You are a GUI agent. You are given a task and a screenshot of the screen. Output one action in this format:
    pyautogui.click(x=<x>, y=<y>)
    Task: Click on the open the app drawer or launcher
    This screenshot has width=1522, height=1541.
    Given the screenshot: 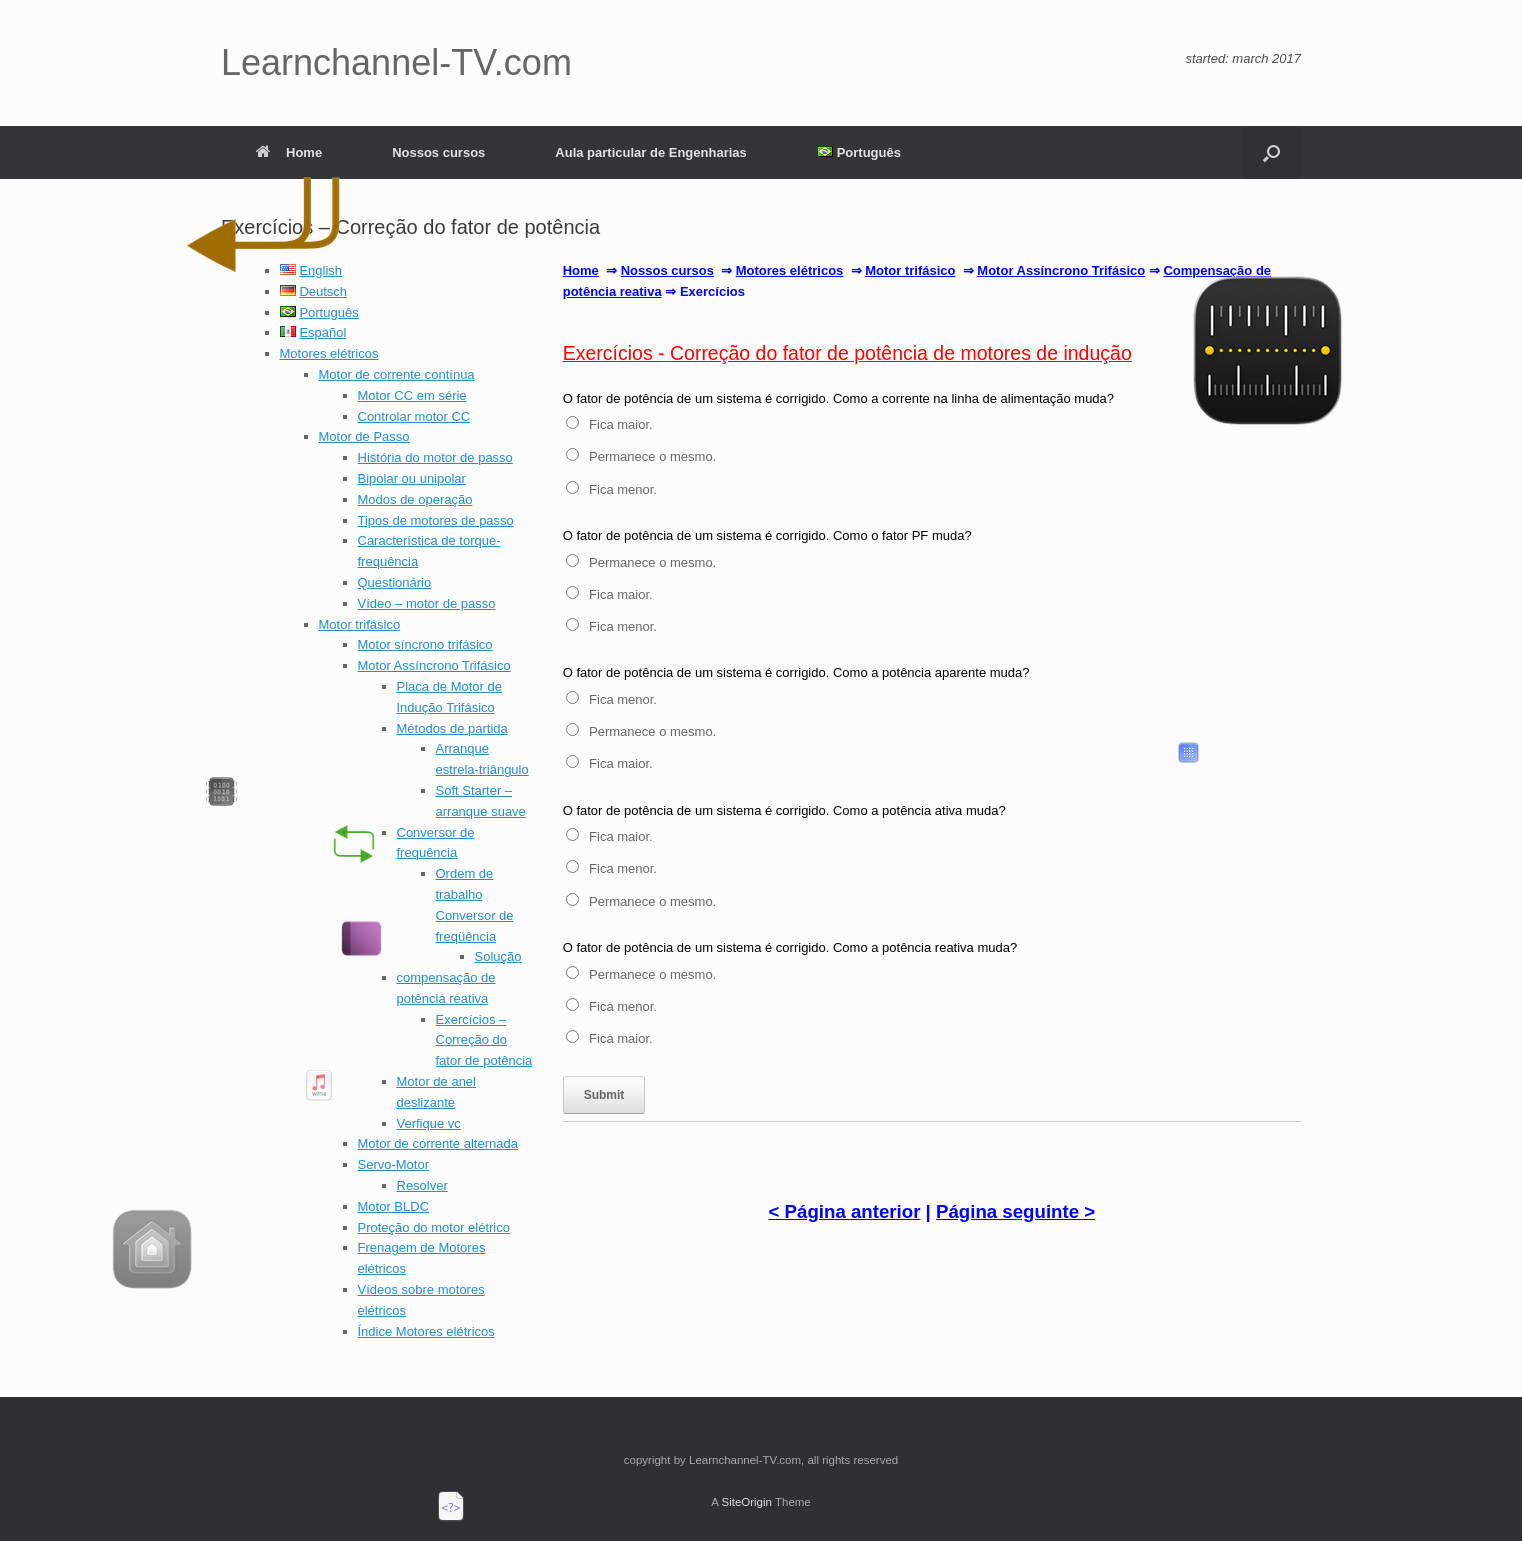 What is the action you would take?
    pyautogui.click(x=1188, y=752)
    